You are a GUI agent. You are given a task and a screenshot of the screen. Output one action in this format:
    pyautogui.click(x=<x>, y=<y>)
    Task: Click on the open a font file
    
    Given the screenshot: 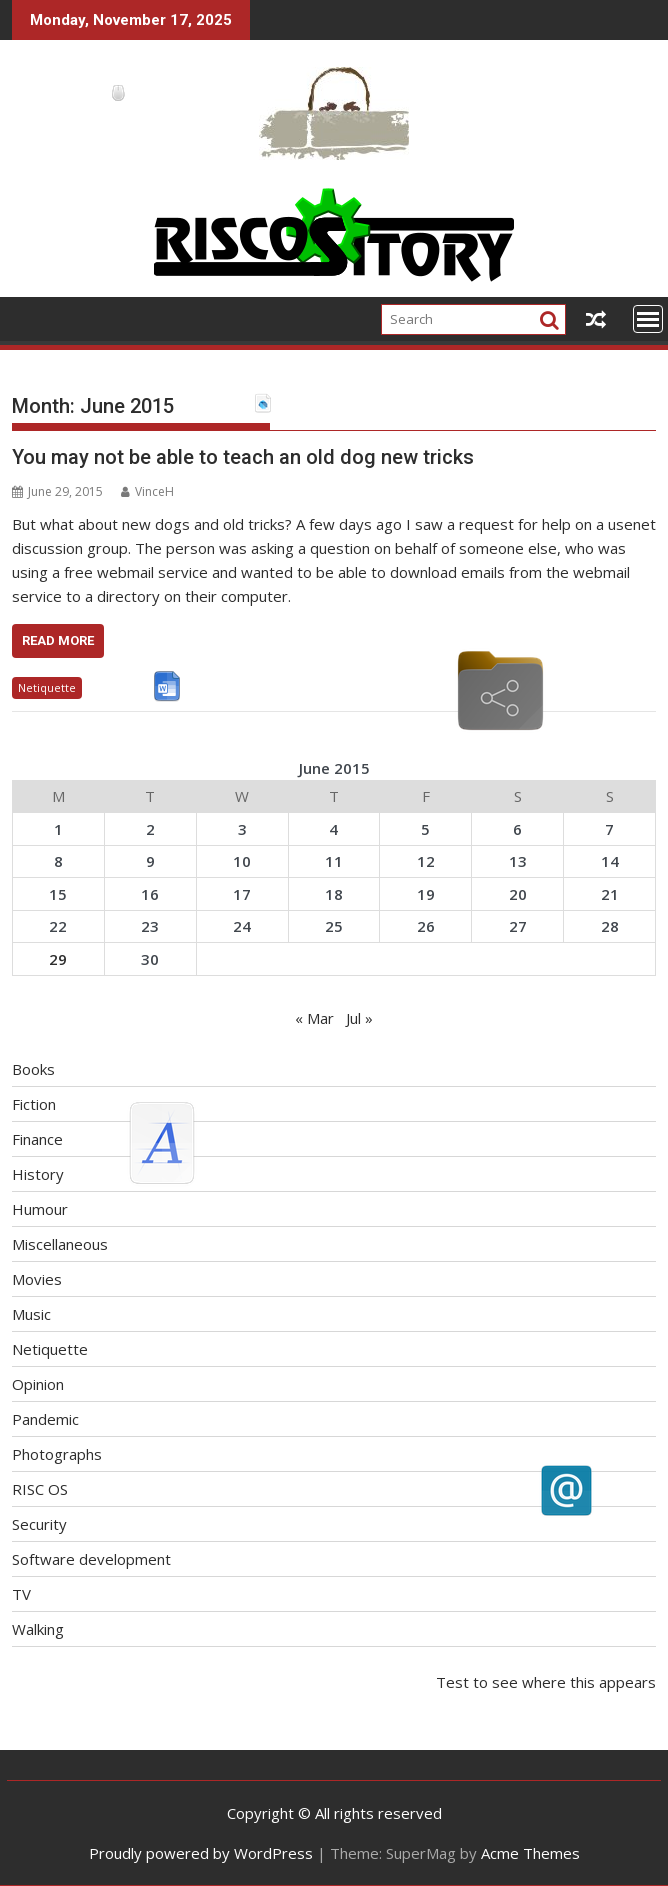 What is the action you would take?
    pyautogui.click(x=162, y=1143)
    